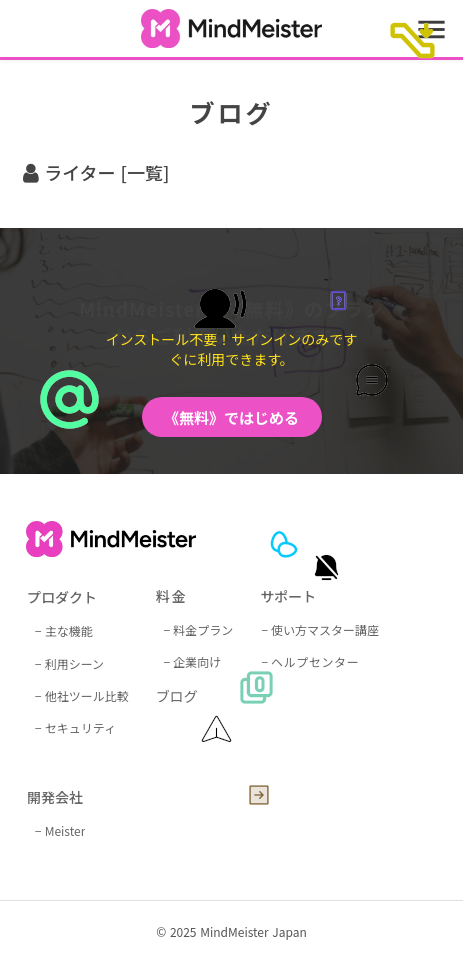  Describe the element at coordinates (284, 543) in the screenshot. I see `browse egg or breakfast recipes` at that location.